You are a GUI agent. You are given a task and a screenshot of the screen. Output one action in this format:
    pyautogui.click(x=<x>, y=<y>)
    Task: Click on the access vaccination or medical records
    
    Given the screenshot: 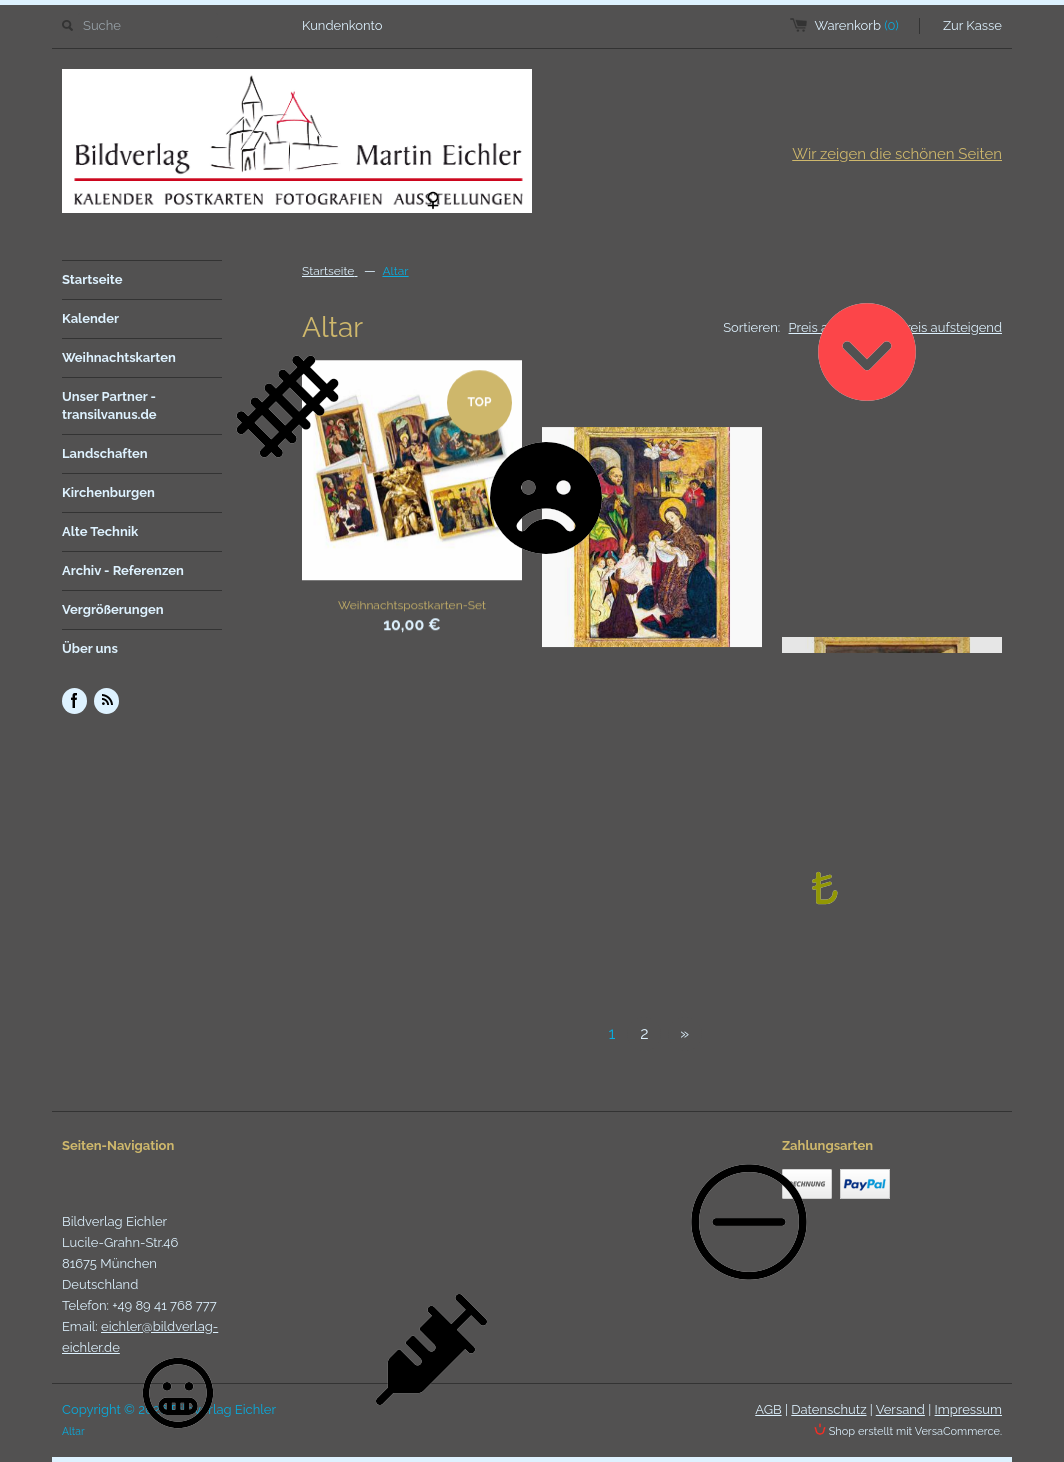 What is the action you would take?
    pyautogui.click(x=431, y=1349)
    